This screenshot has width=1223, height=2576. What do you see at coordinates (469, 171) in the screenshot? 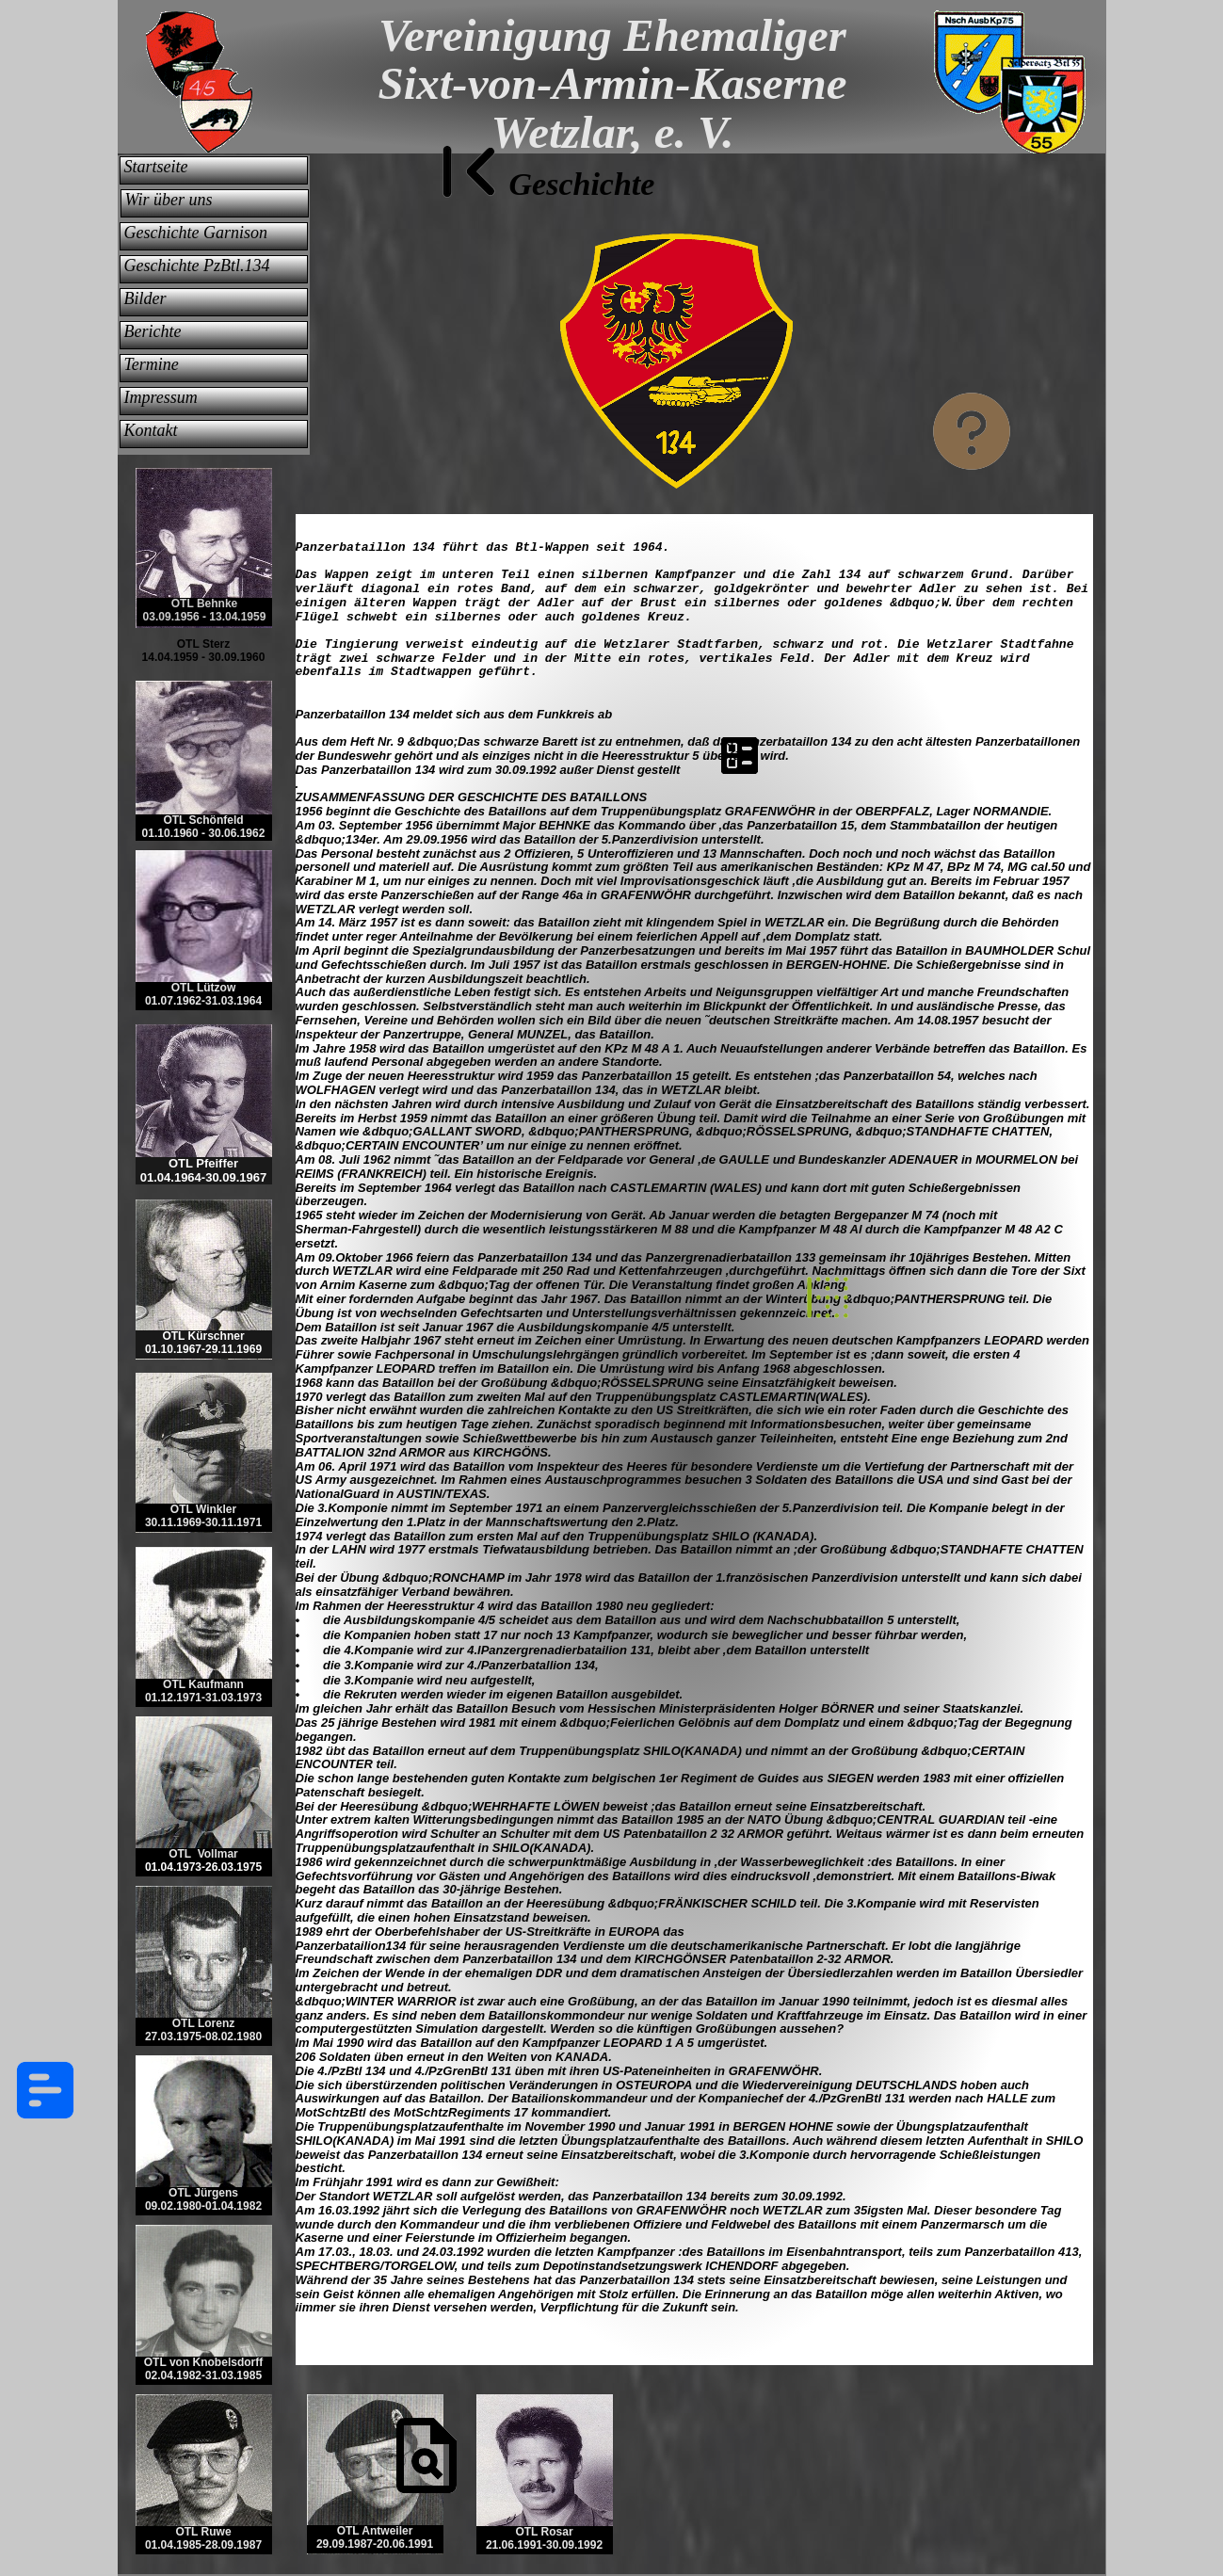
I see `go to first page` at bounding box center [469, 171].